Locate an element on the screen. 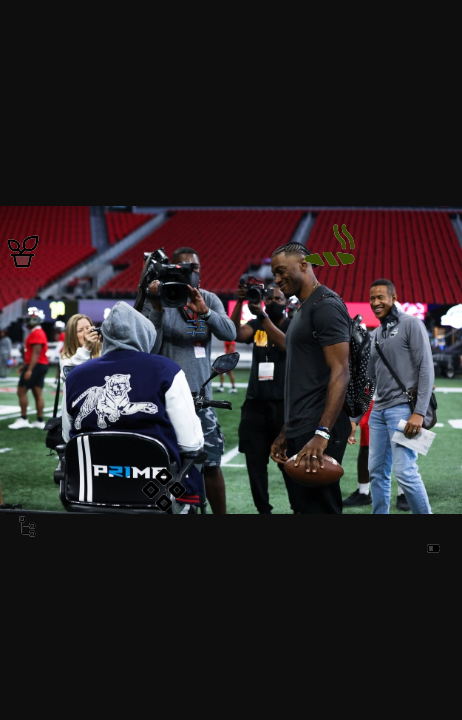  view UI components library is located at coordinates (164, 490).